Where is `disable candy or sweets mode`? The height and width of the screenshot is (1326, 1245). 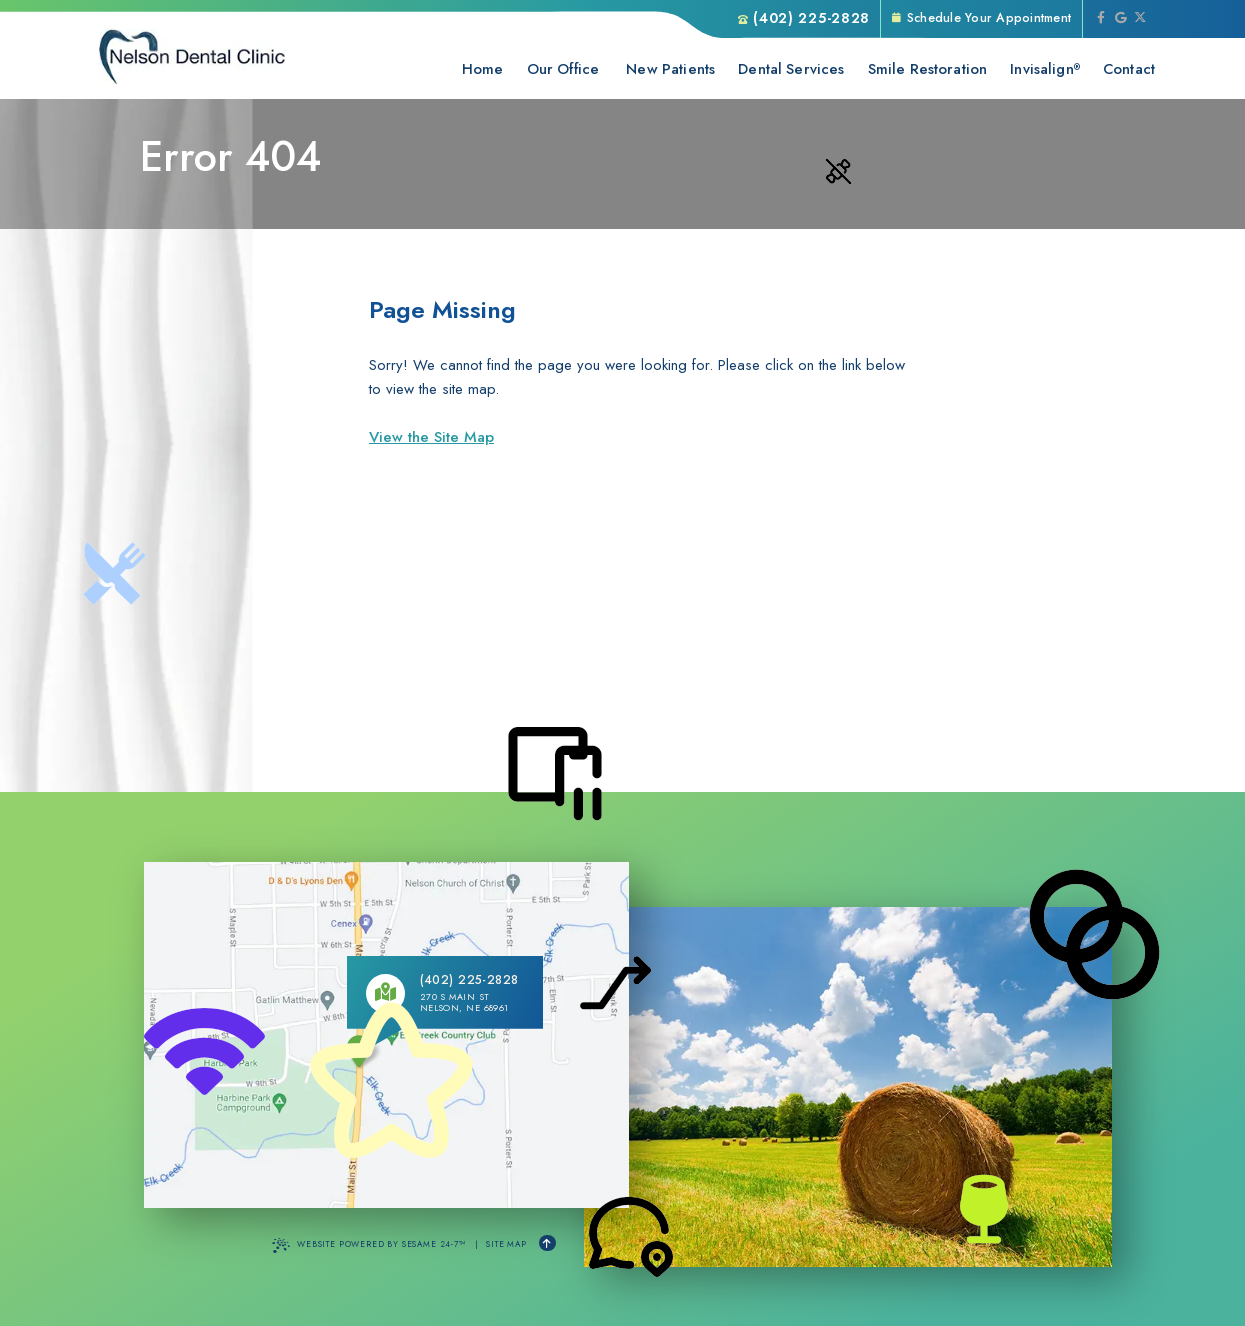
disable candy or sweets mode is located at coordinates (838, 171).